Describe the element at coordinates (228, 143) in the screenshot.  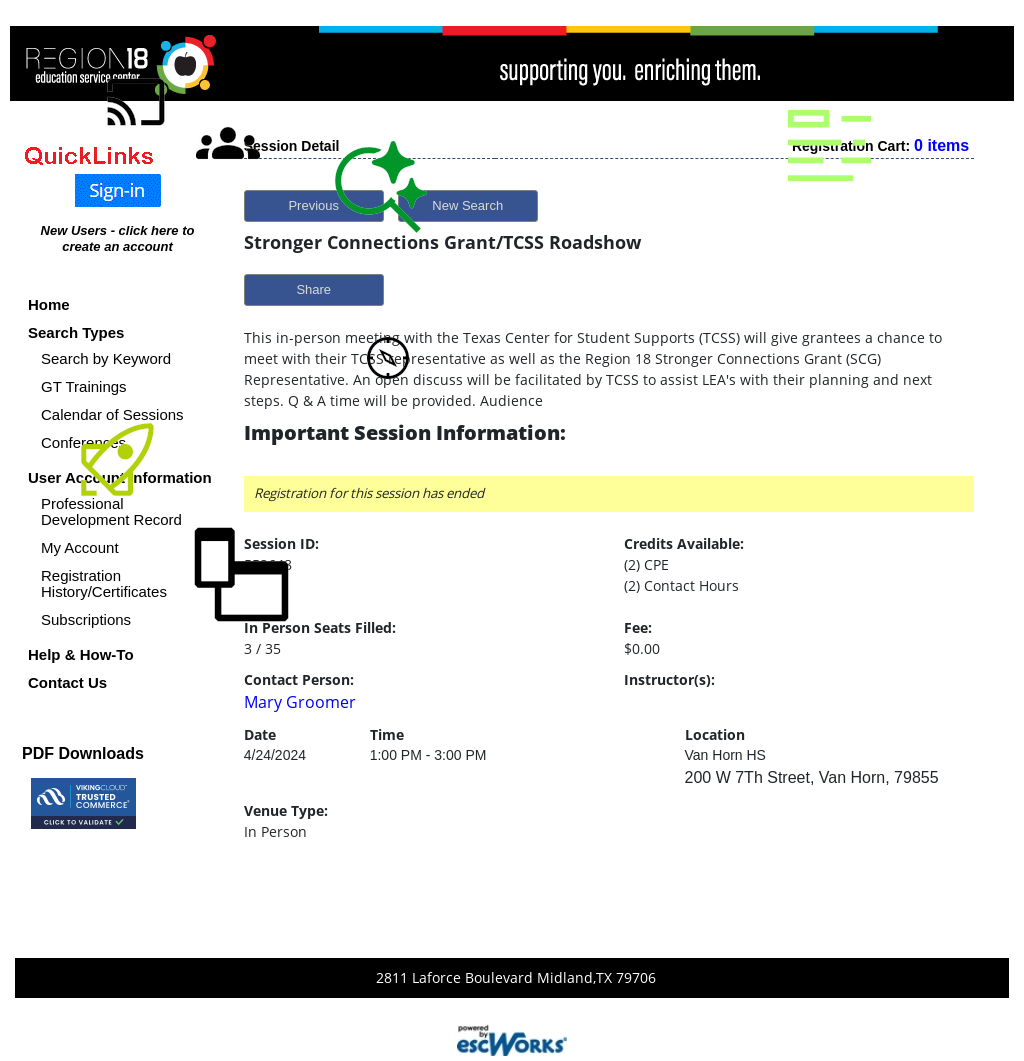
I see `view or manage groups` at that location.